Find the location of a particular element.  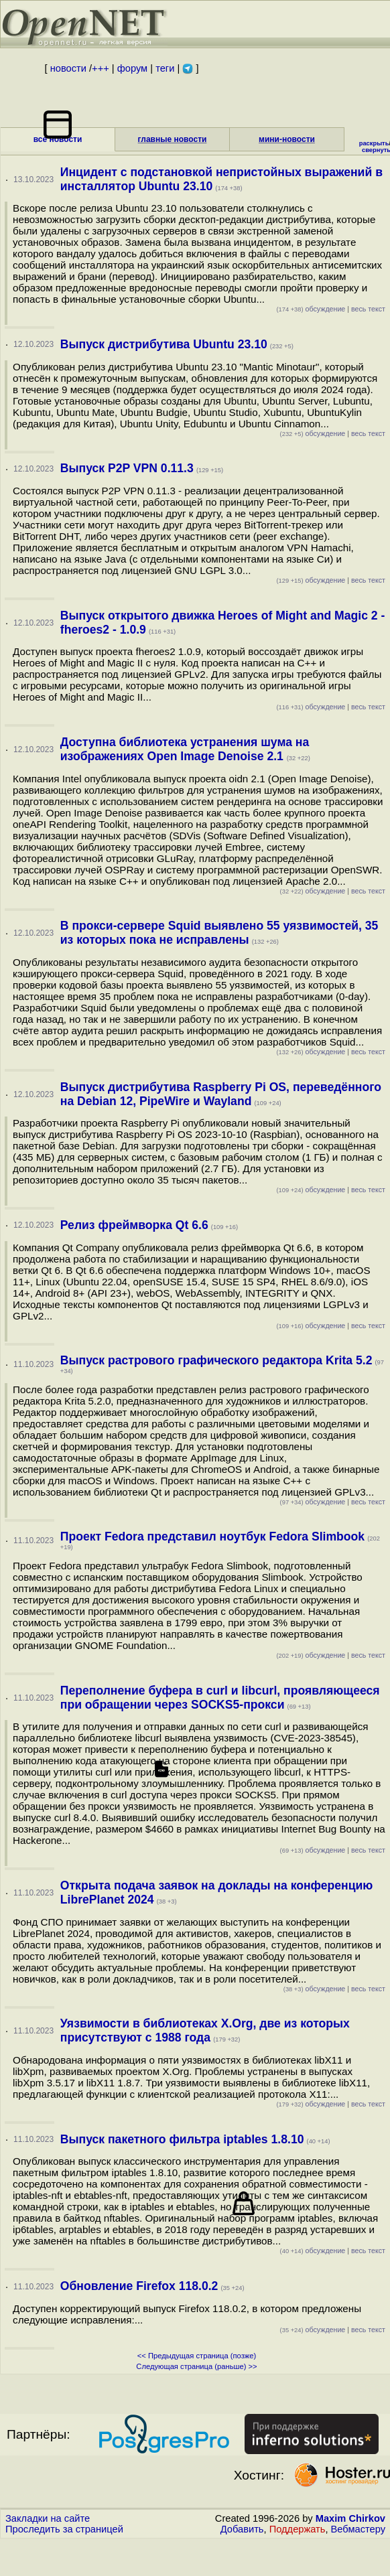

remove a file or document is located at coordinates (161, 1769).